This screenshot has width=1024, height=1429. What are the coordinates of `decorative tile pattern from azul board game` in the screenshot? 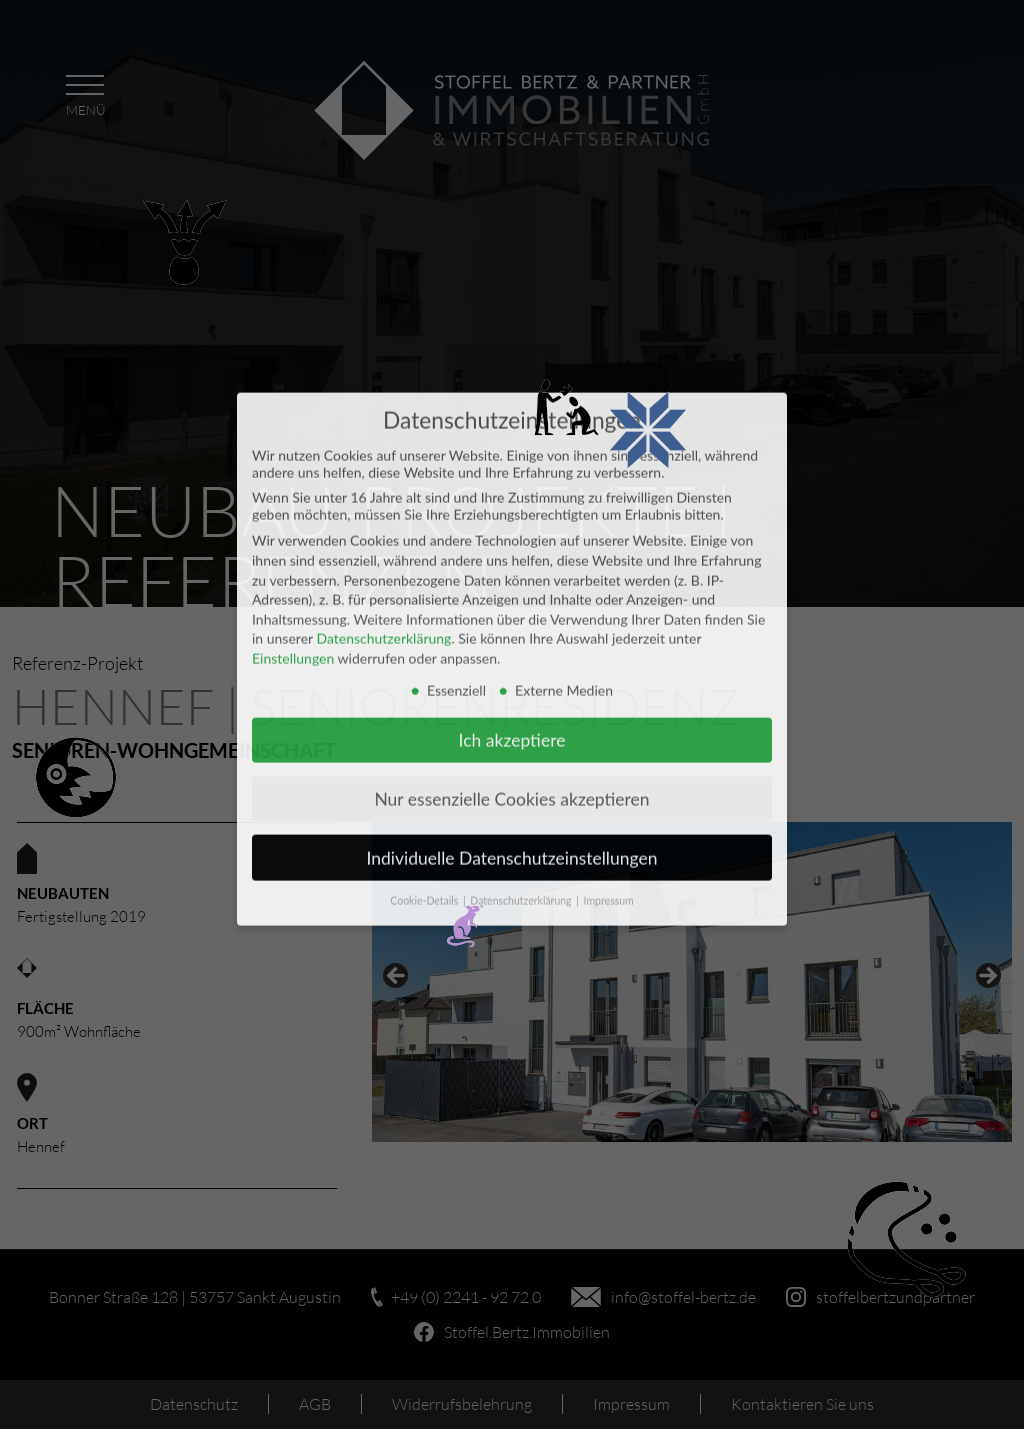 It's located at (648, 430).